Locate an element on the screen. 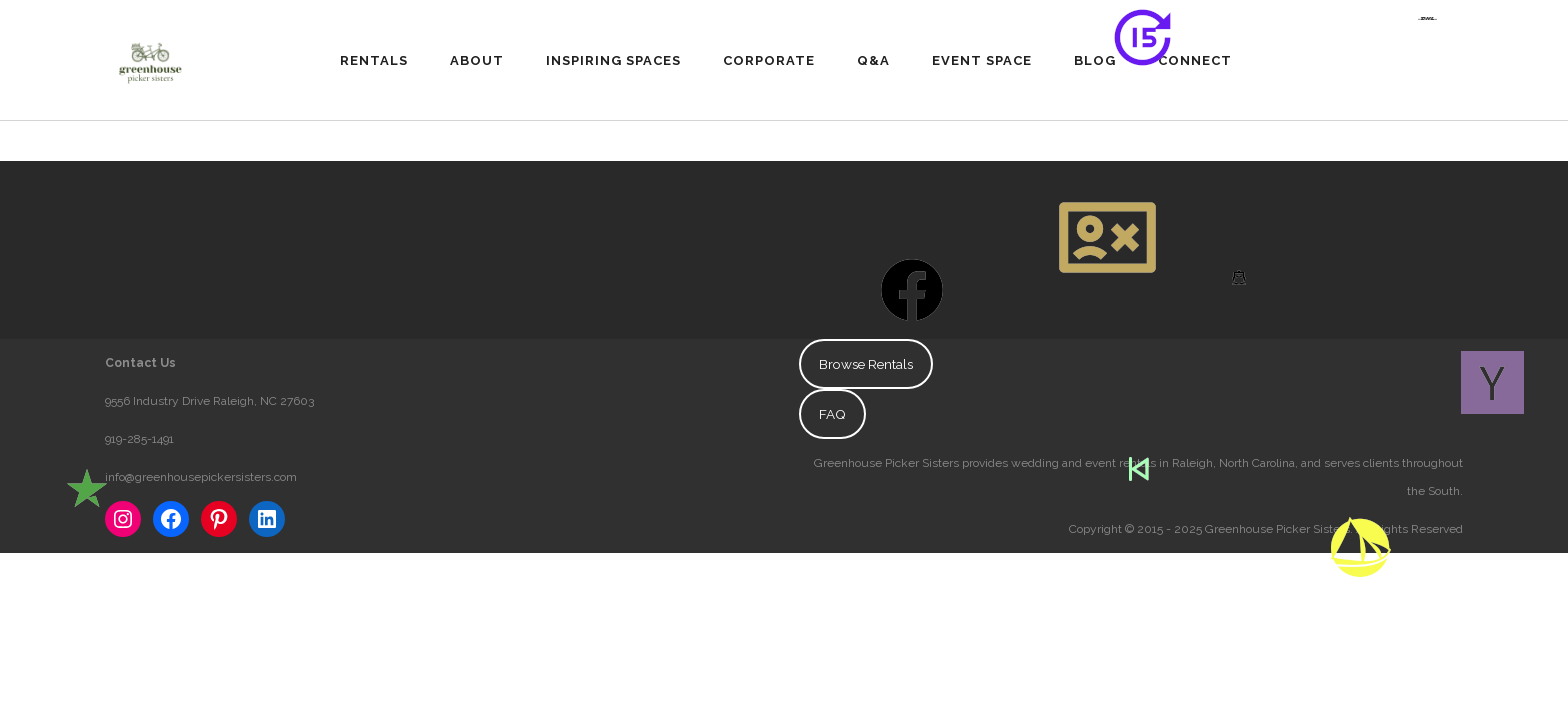  select ship or boat transportation is located at coordinates (1239, 278).